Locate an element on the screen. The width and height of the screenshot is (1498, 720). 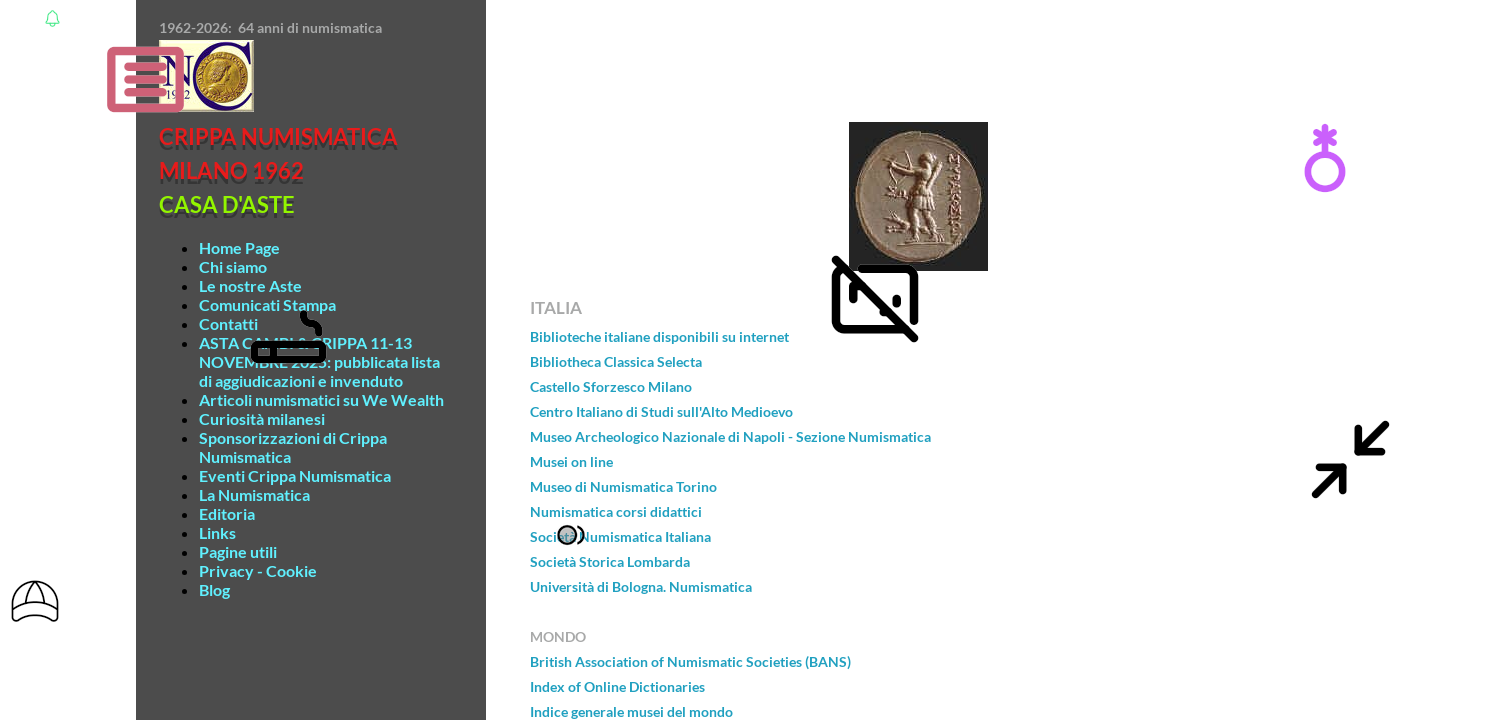
indicates a designated smoking area is located at coordinates (288, 340).